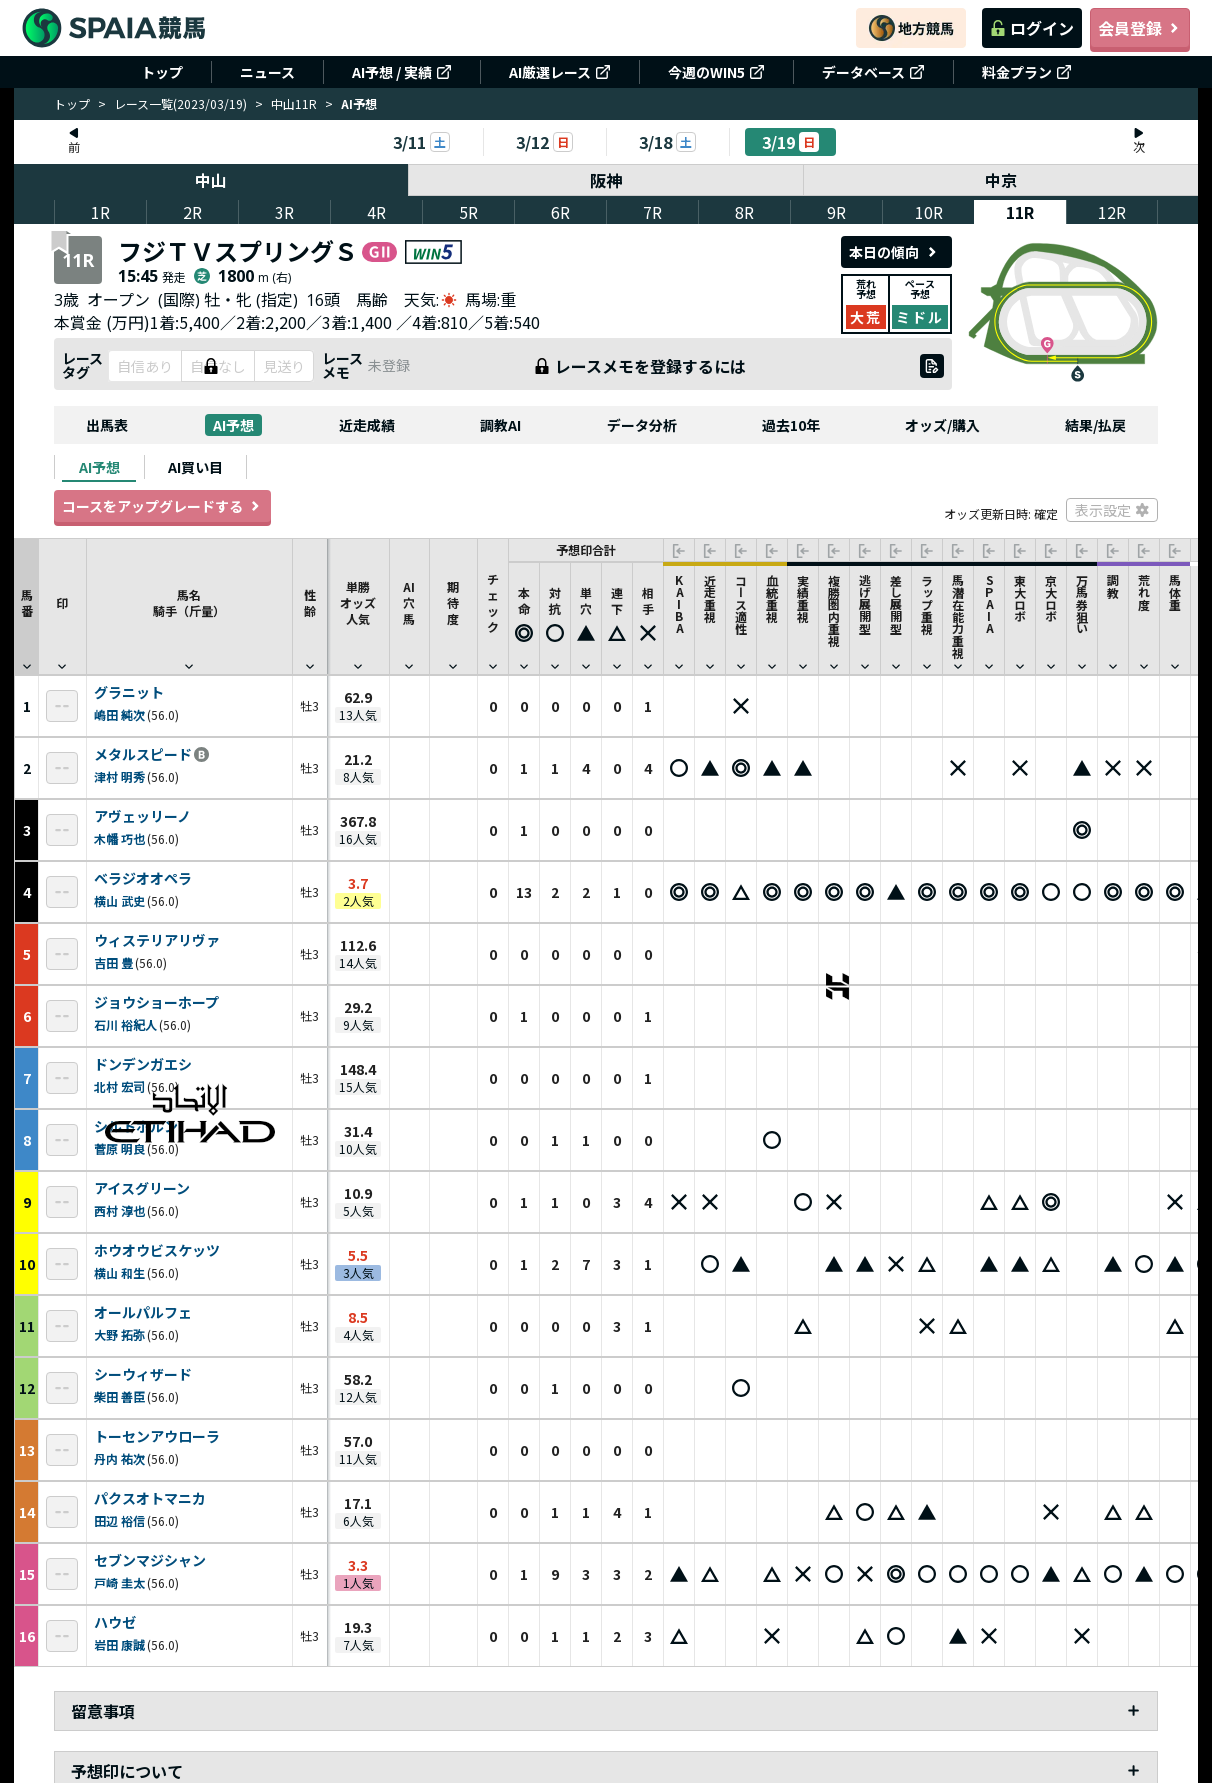  Describe the element at coordinates (190, 1113) in the screenshot. I see `open the Etihad Airways app` at that location.